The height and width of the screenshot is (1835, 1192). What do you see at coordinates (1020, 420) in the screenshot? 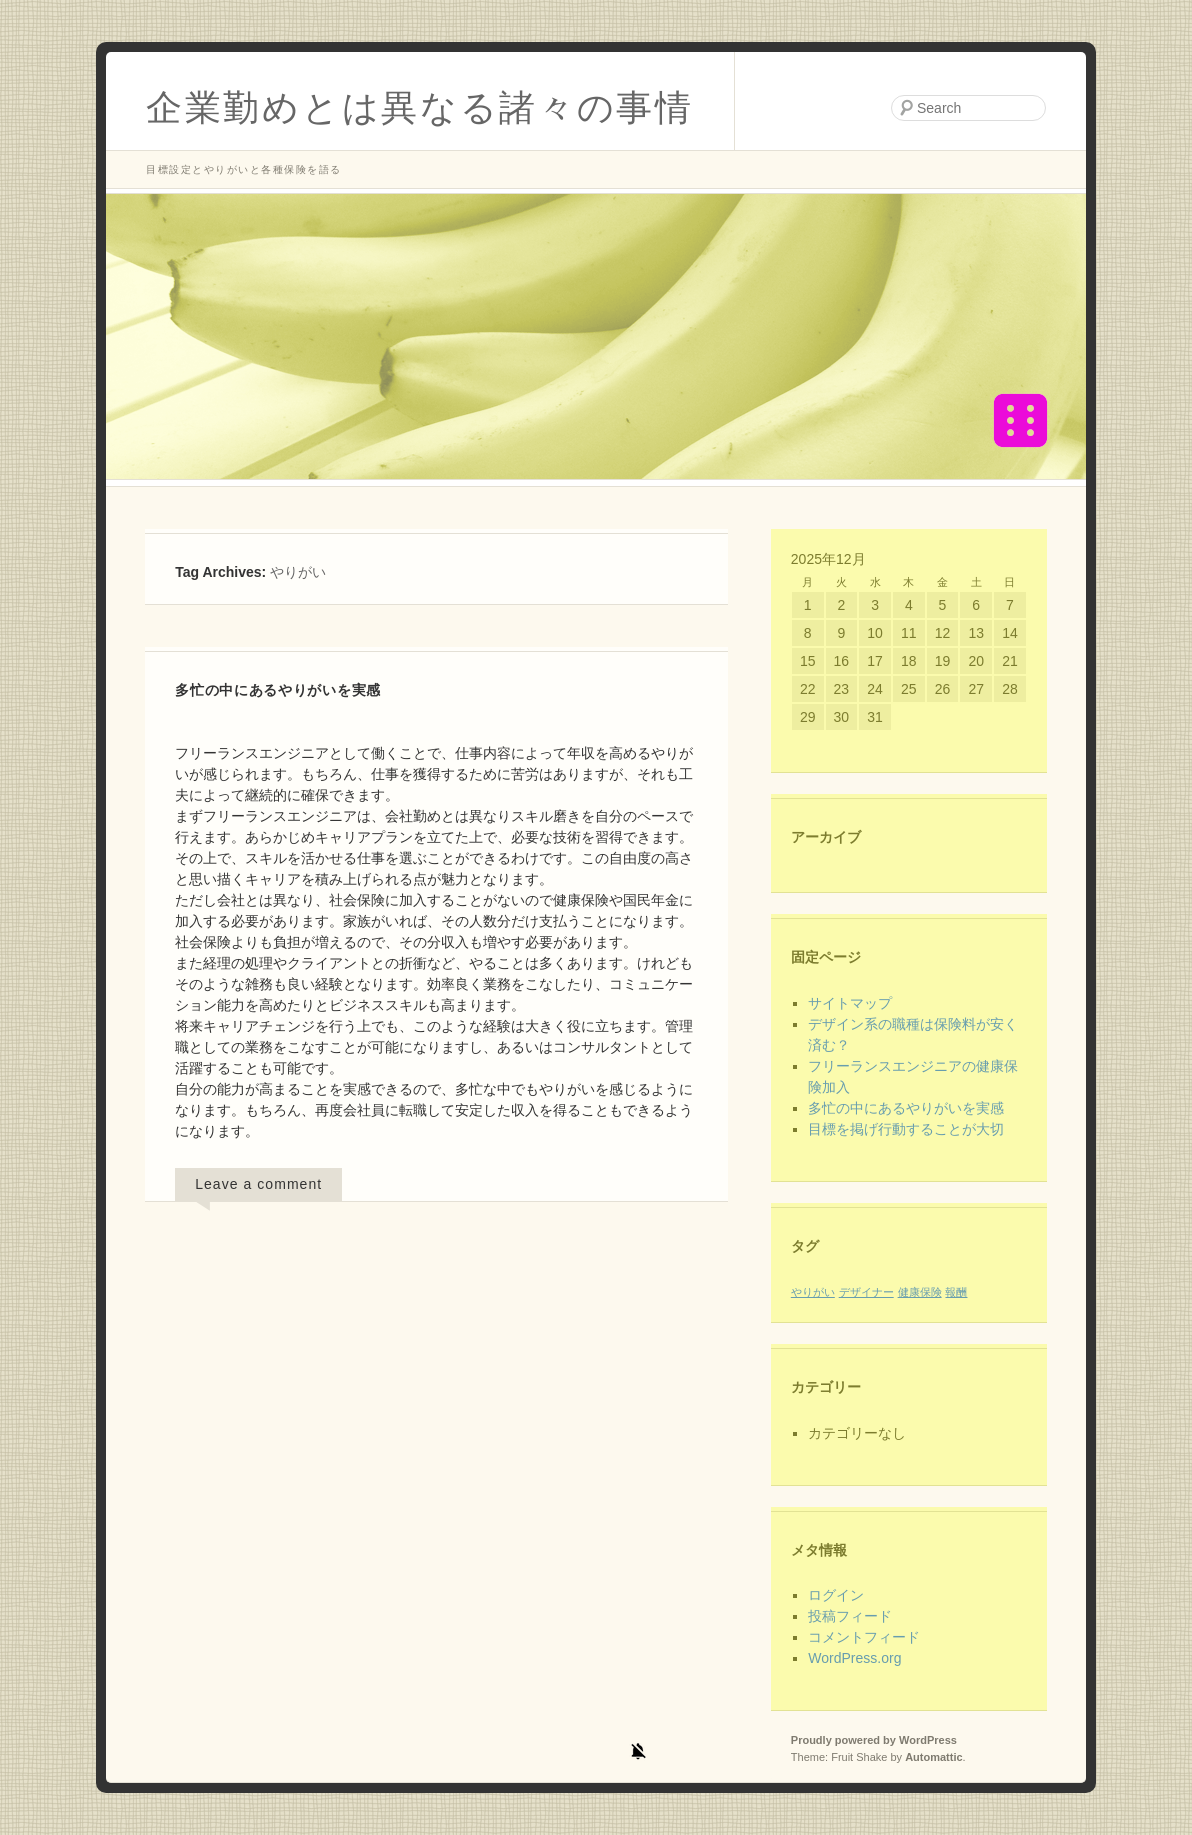
I see `randomize or shuffle content` at bounding box center [1020, 420].